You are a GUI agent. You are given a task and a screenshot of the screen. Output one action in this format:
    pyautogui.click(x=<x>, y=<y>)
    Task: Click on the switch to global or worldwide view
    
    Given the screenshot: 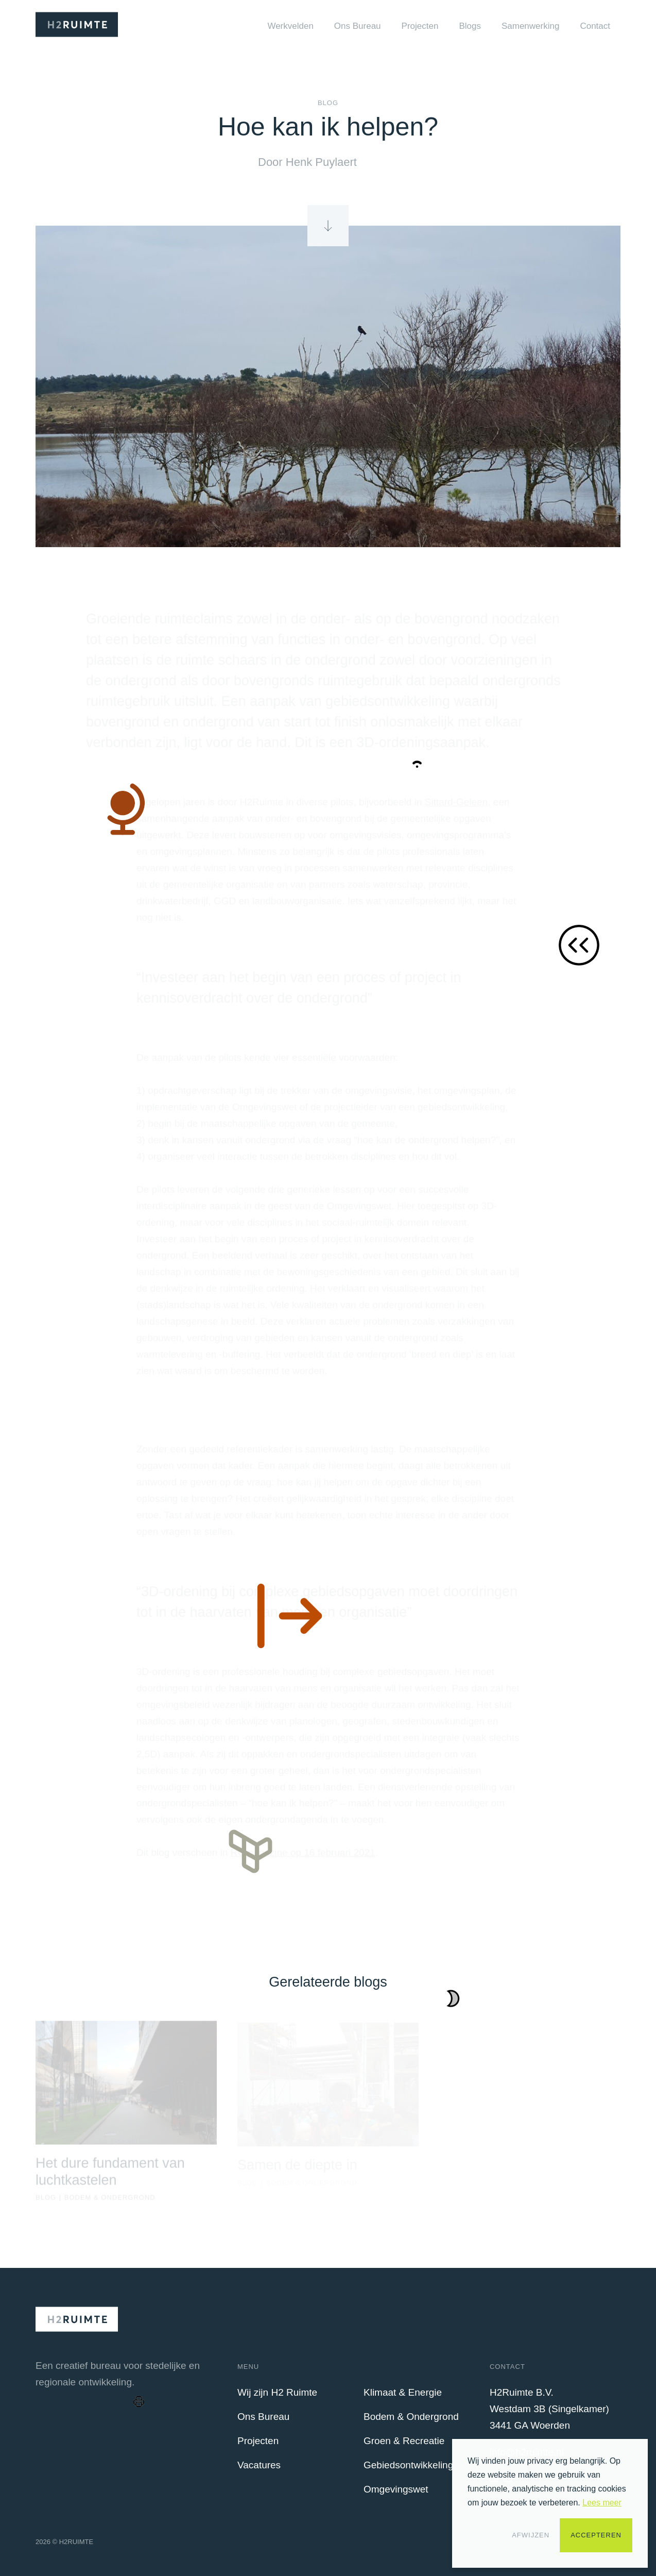 What is the action you would take?
    pyautogui.click(x=125, y=810)
    